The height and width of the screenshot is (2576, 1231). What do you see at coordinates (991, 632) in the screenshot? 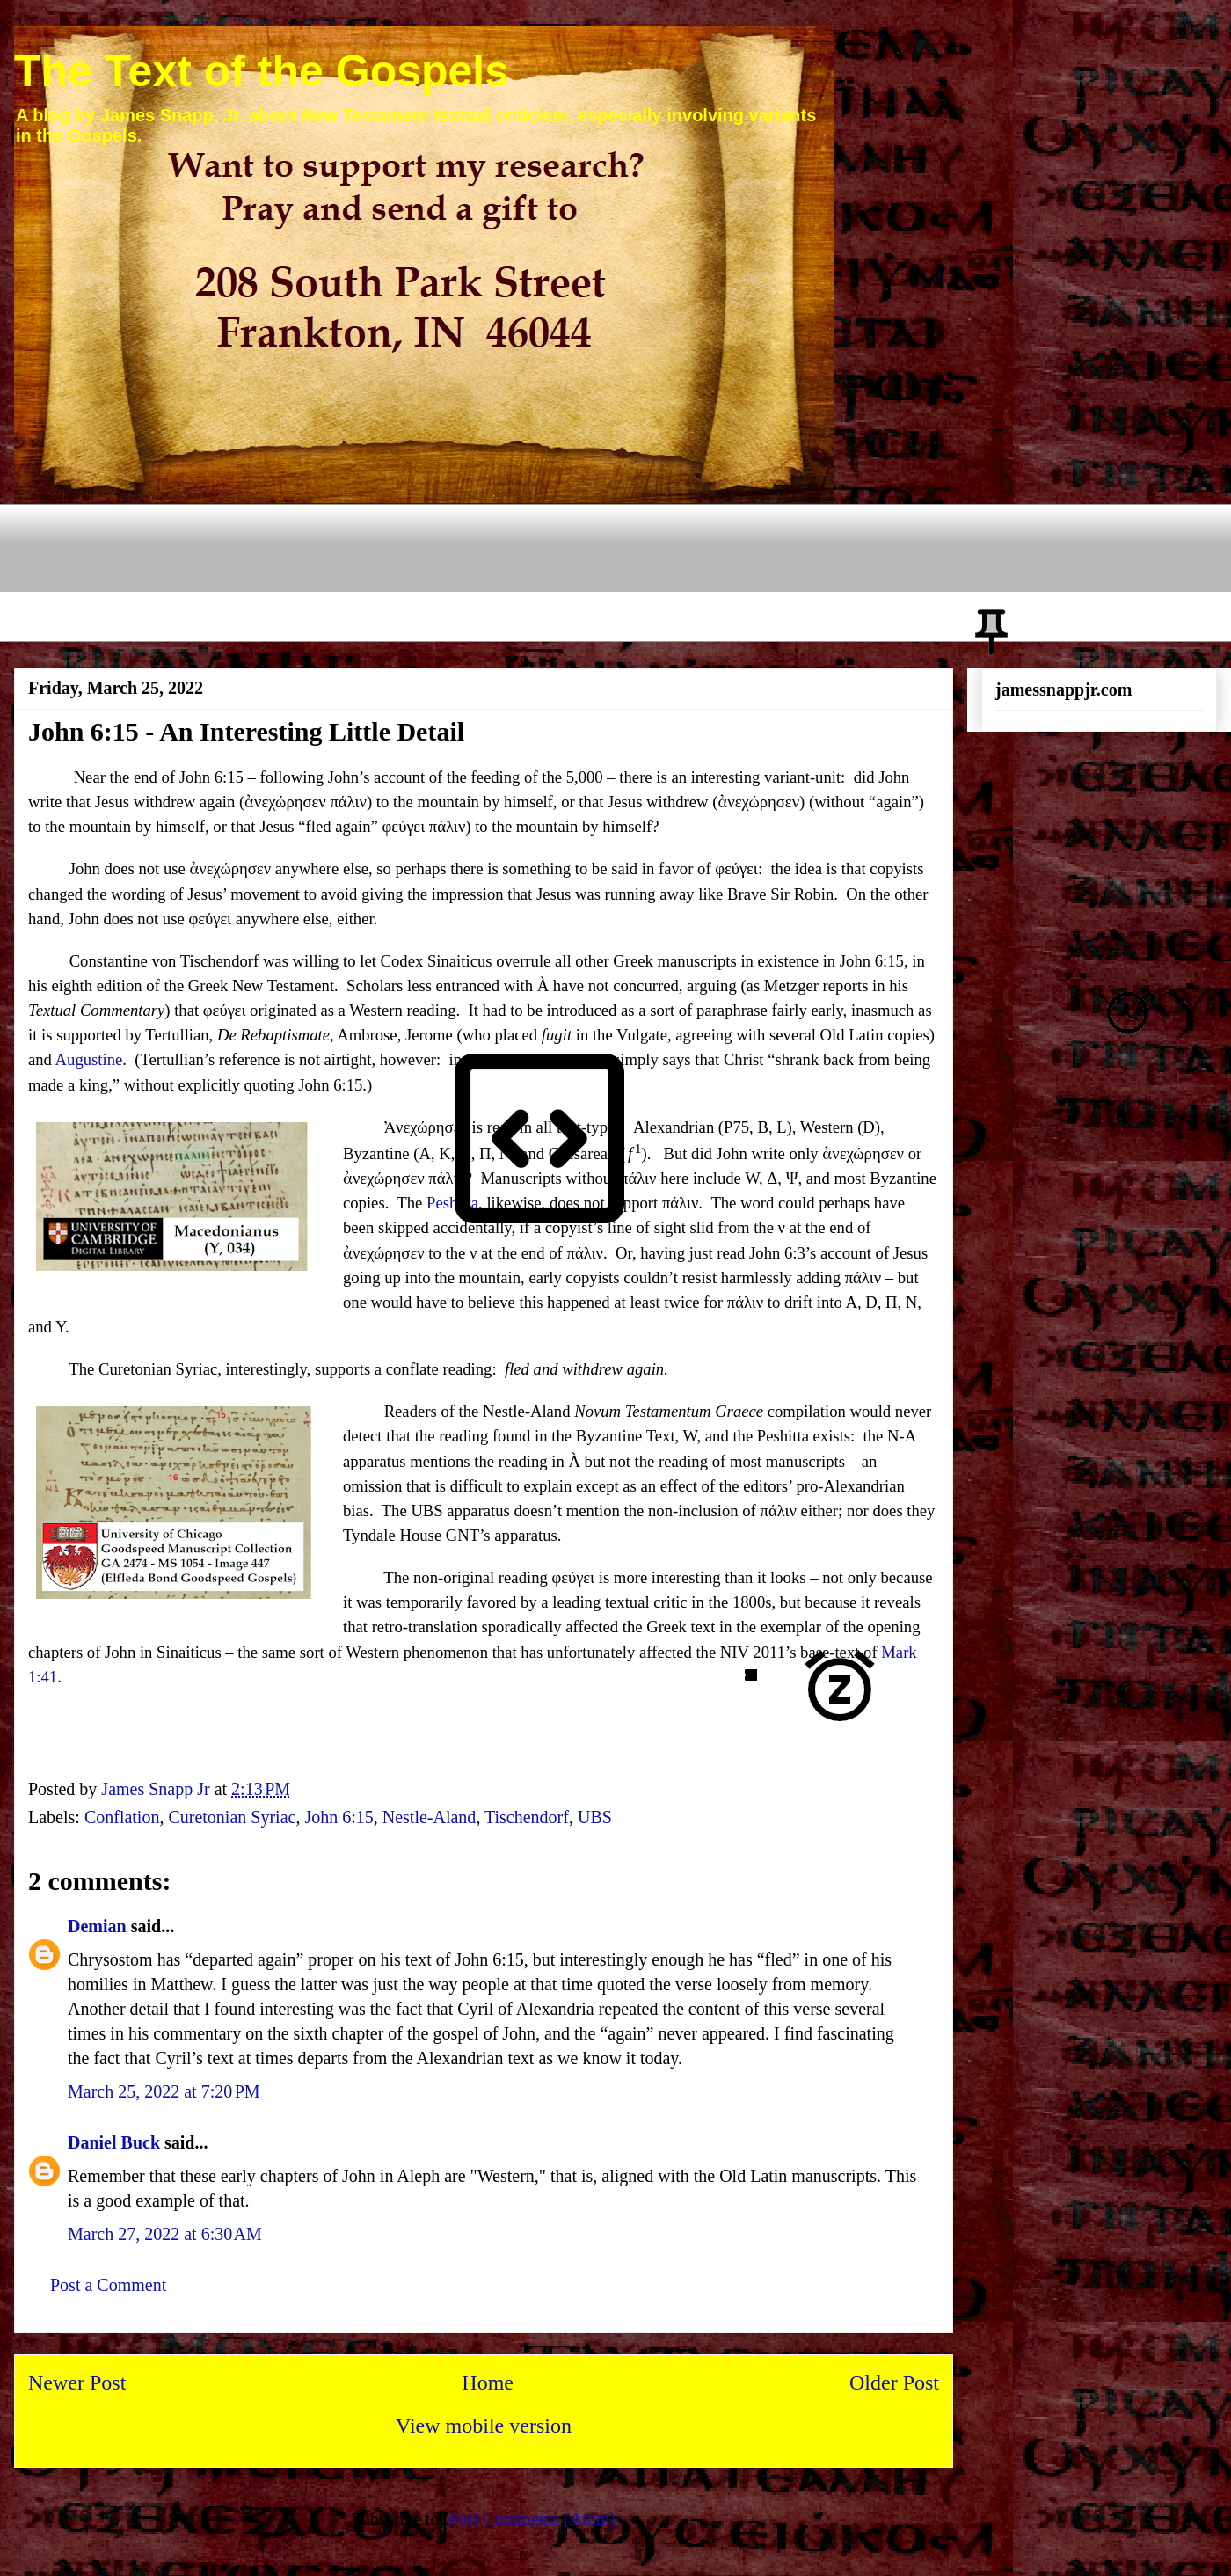
I see `pin an item to keep it visible` at bounding box center [991, 632].